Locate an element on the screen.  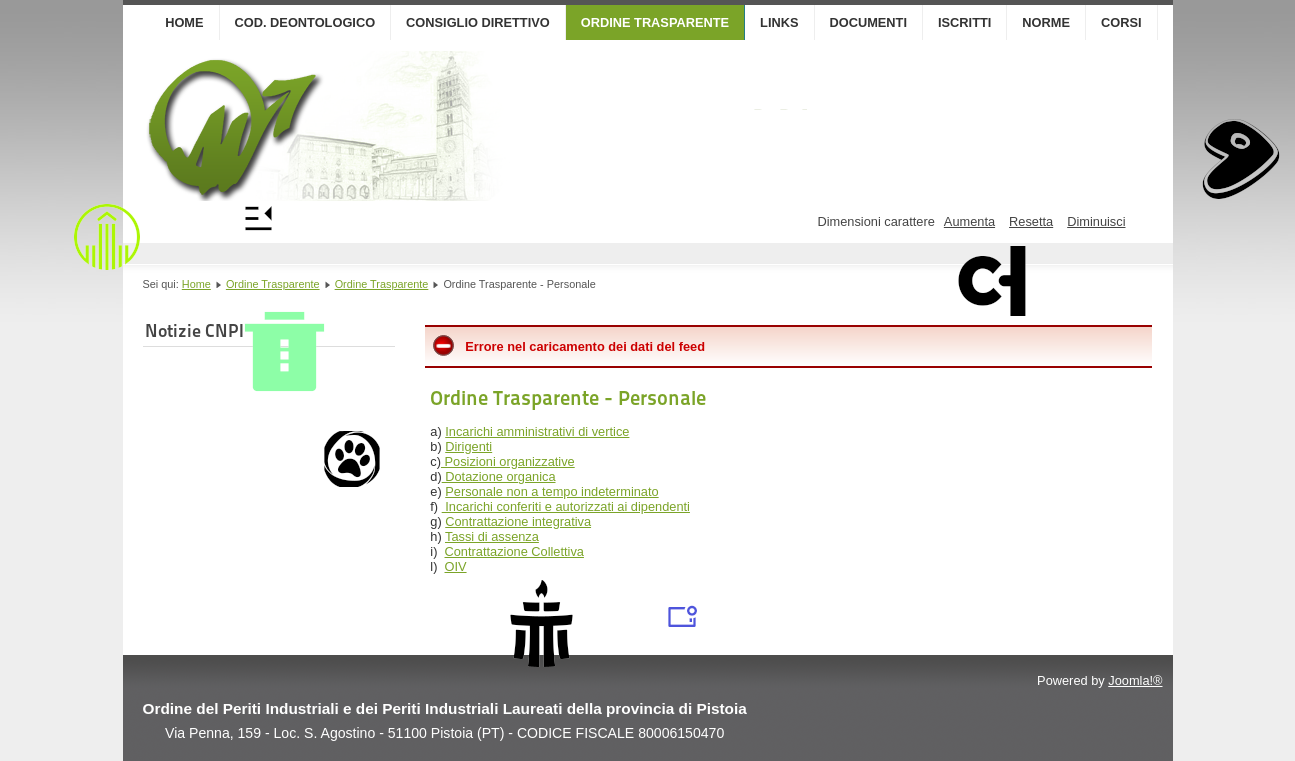
boehringer ingelheim company logo is located at coordinates (107, 237).